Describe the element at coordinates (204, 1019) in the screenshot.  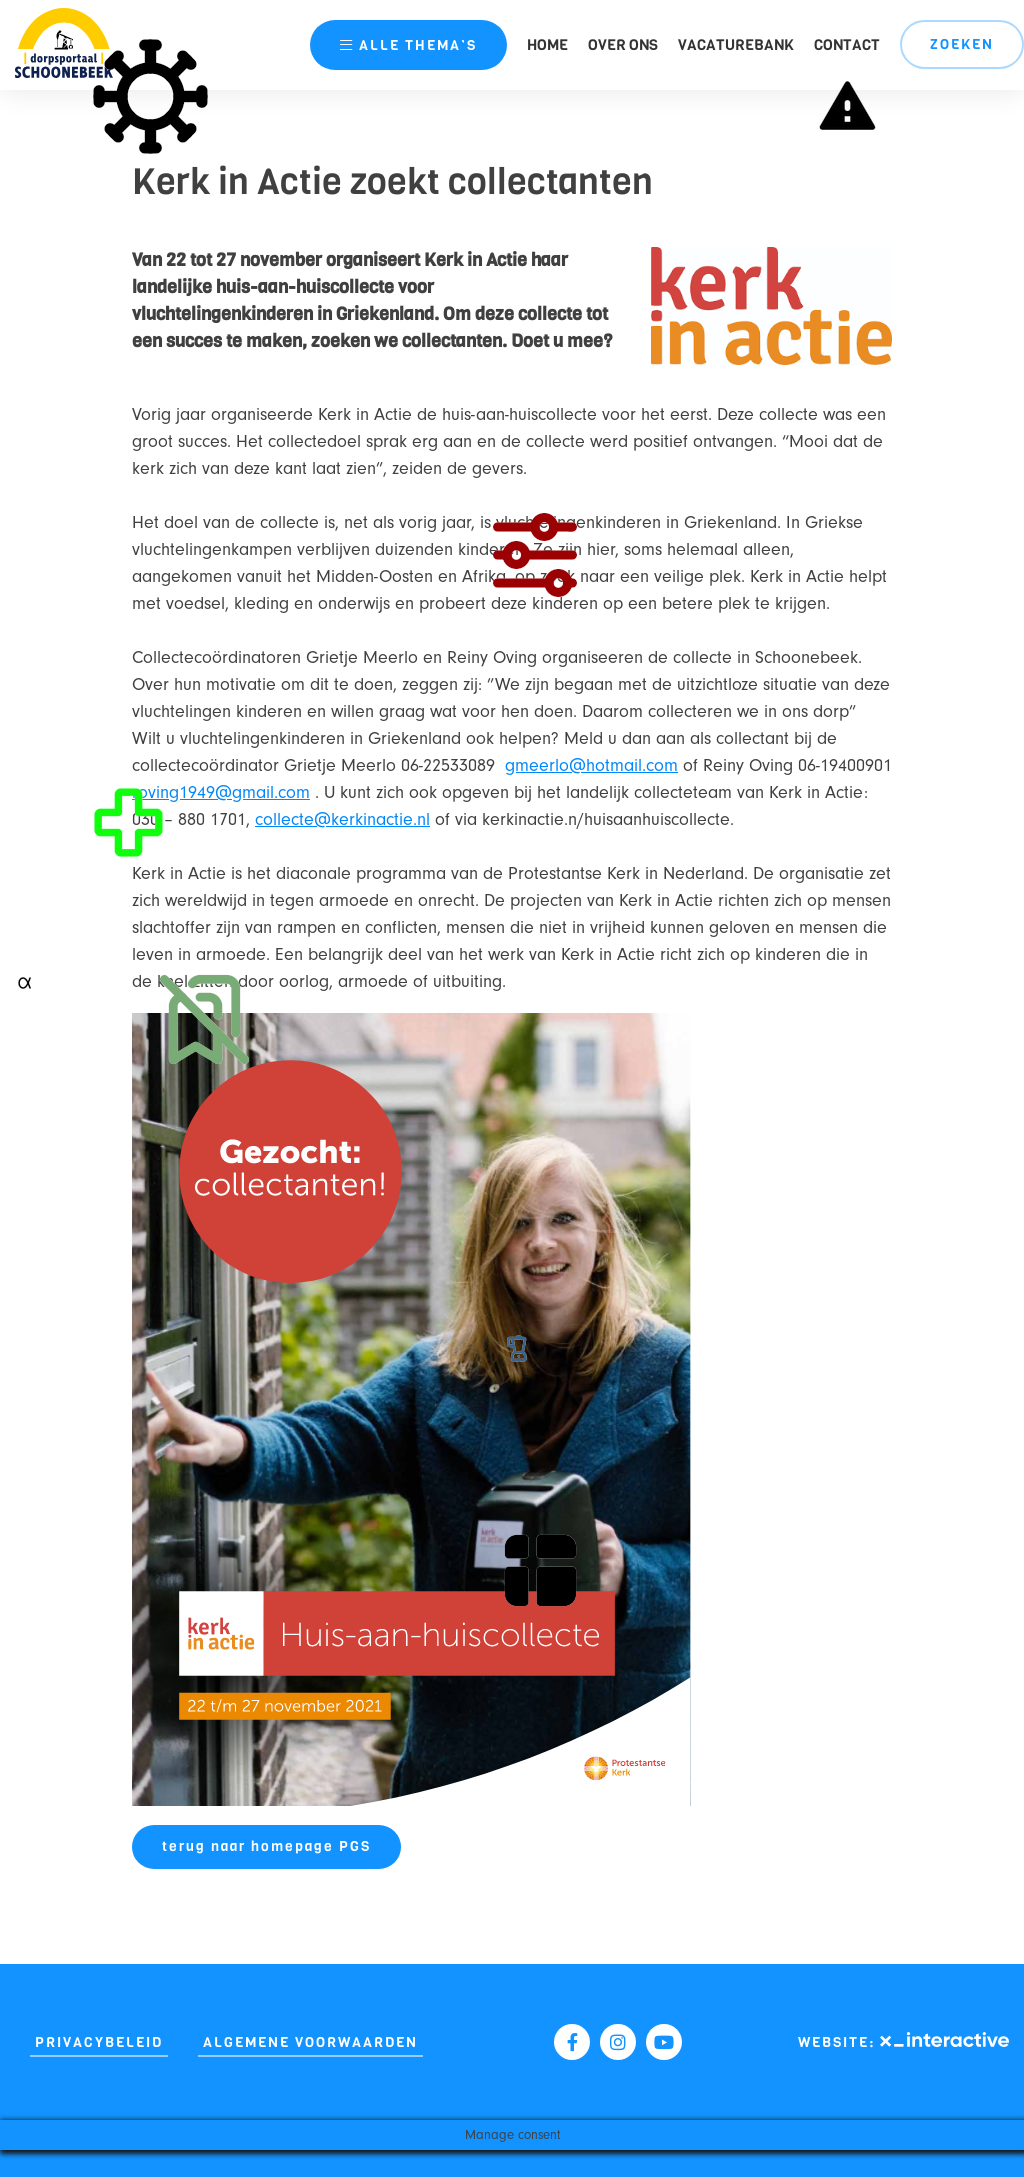
I see `bookmarks feature disabled` at that location.